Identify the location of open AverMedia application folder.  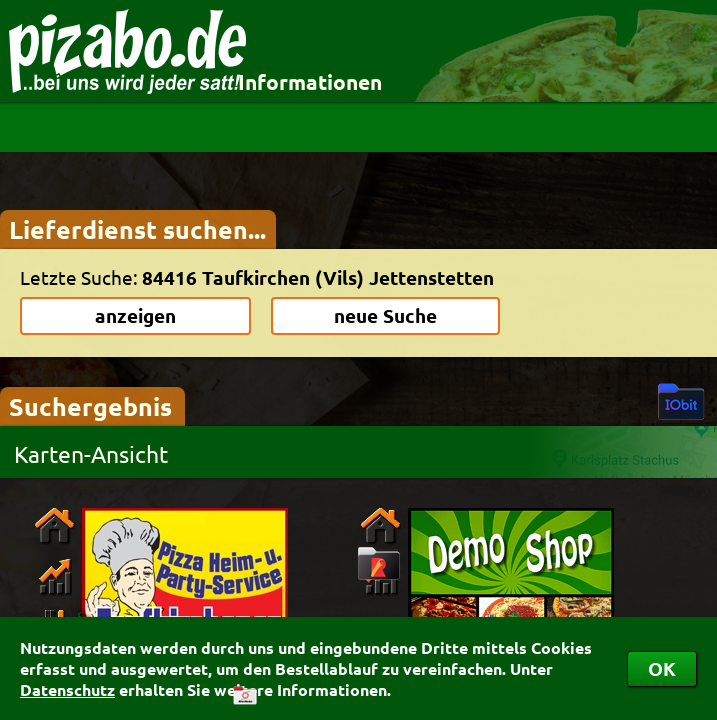
(245, 696).